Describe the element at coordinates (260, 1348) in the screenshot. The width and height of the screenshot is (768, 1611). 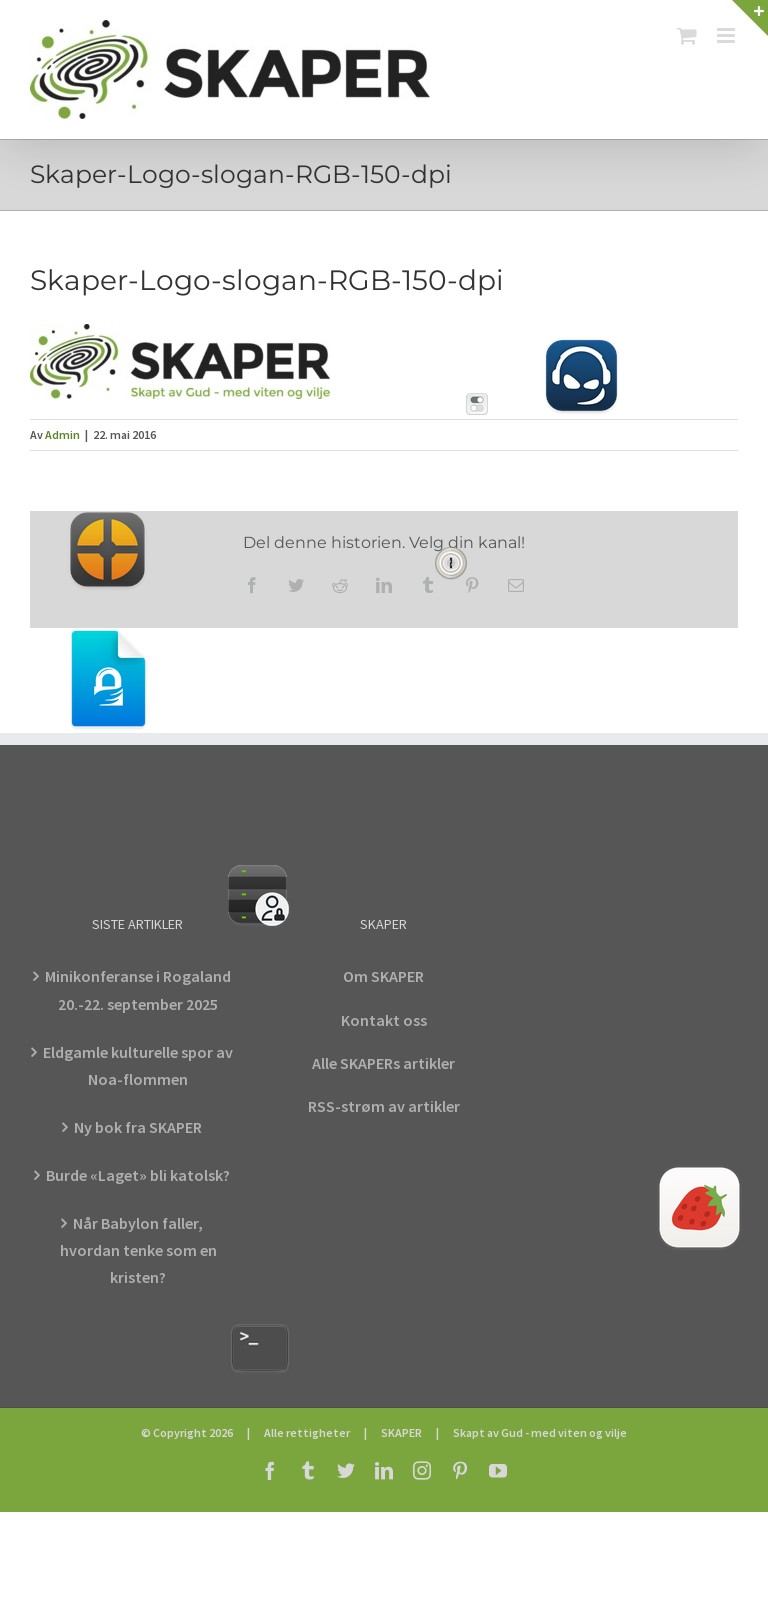
I see `open the terminal application` at that location.